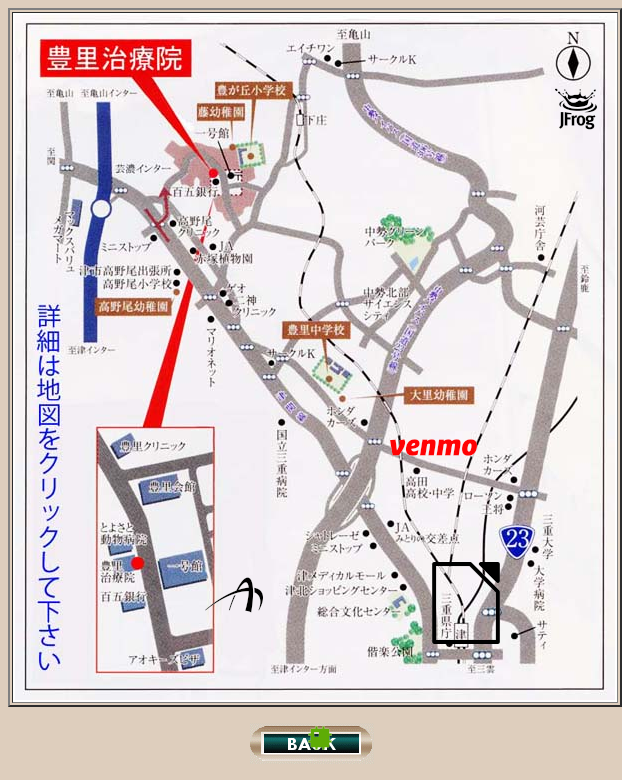 This screenshot has height=780, width=622. Describe the element at coordinates (234, 595) in the screenshot. I see `elavon payment services logo` at that location.